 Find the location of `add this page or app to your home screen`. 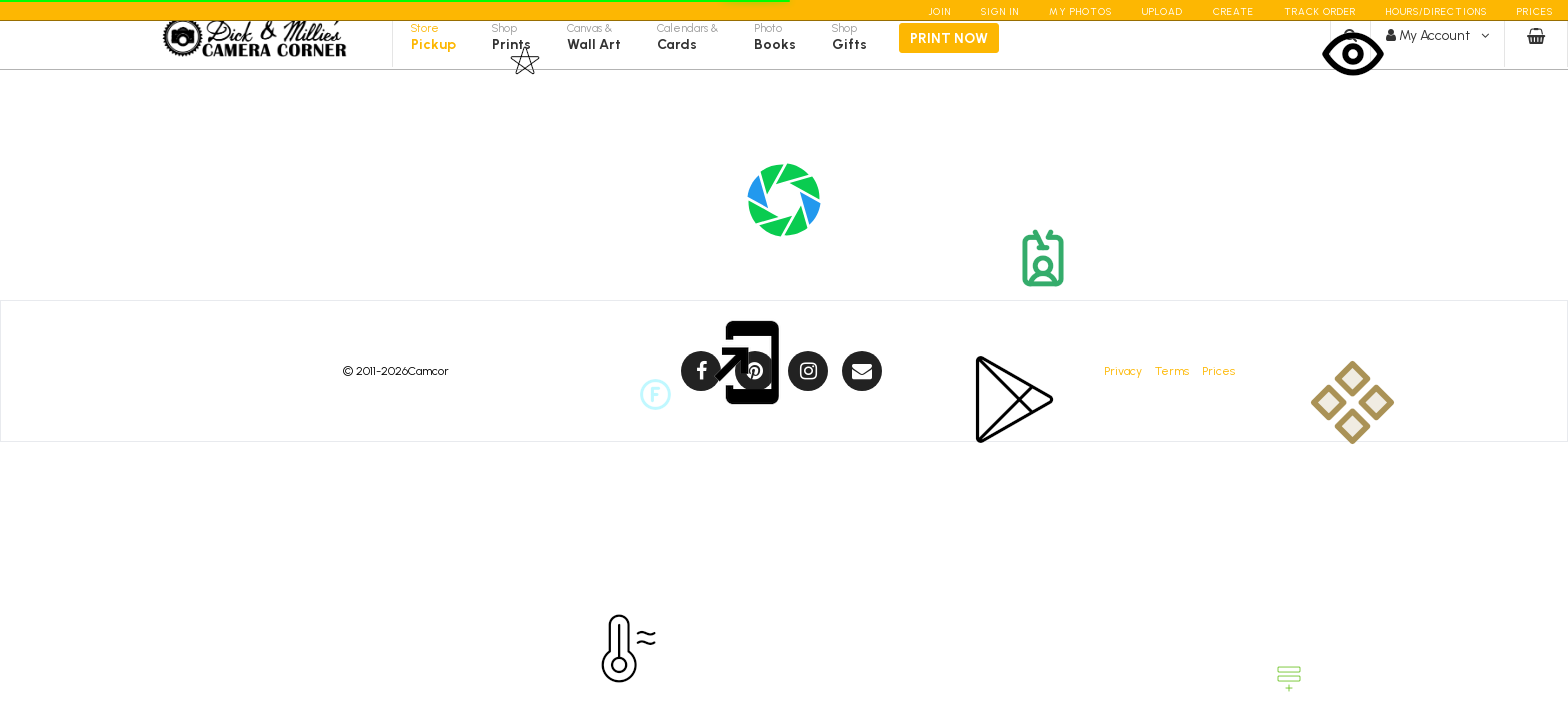

add this page or app to your home screen is located at coordinates (748, 362).